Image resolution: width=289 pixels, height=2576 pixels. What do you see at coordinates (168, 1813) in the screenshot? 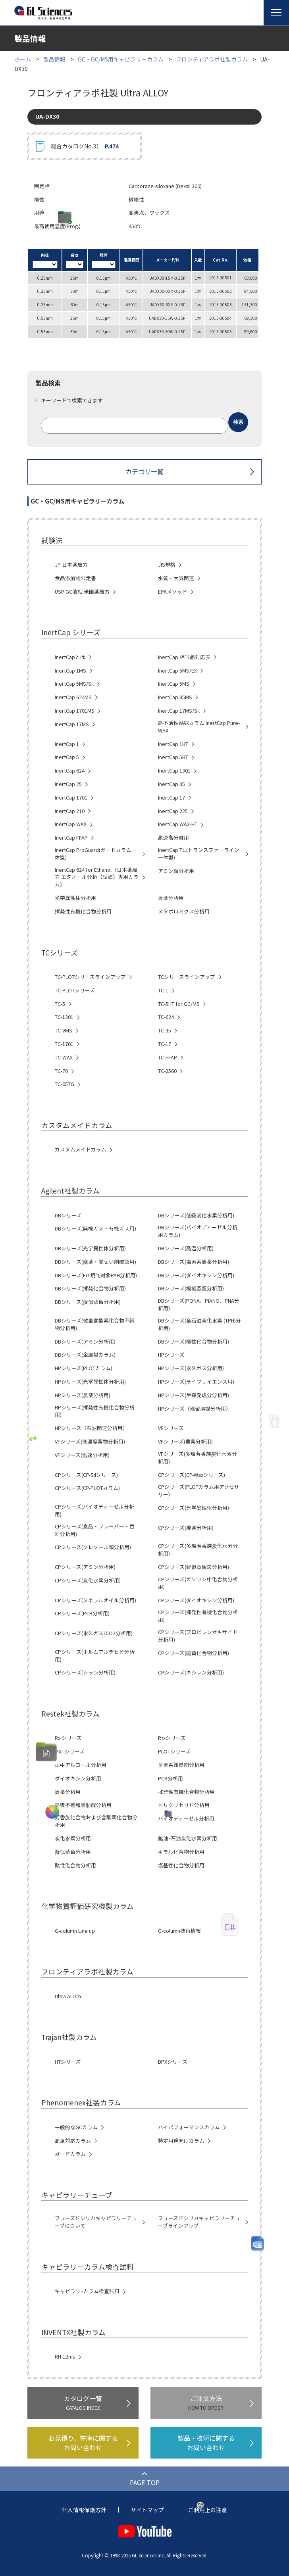
I see `view contents of an open folder` at bounding box center [168, 1813].